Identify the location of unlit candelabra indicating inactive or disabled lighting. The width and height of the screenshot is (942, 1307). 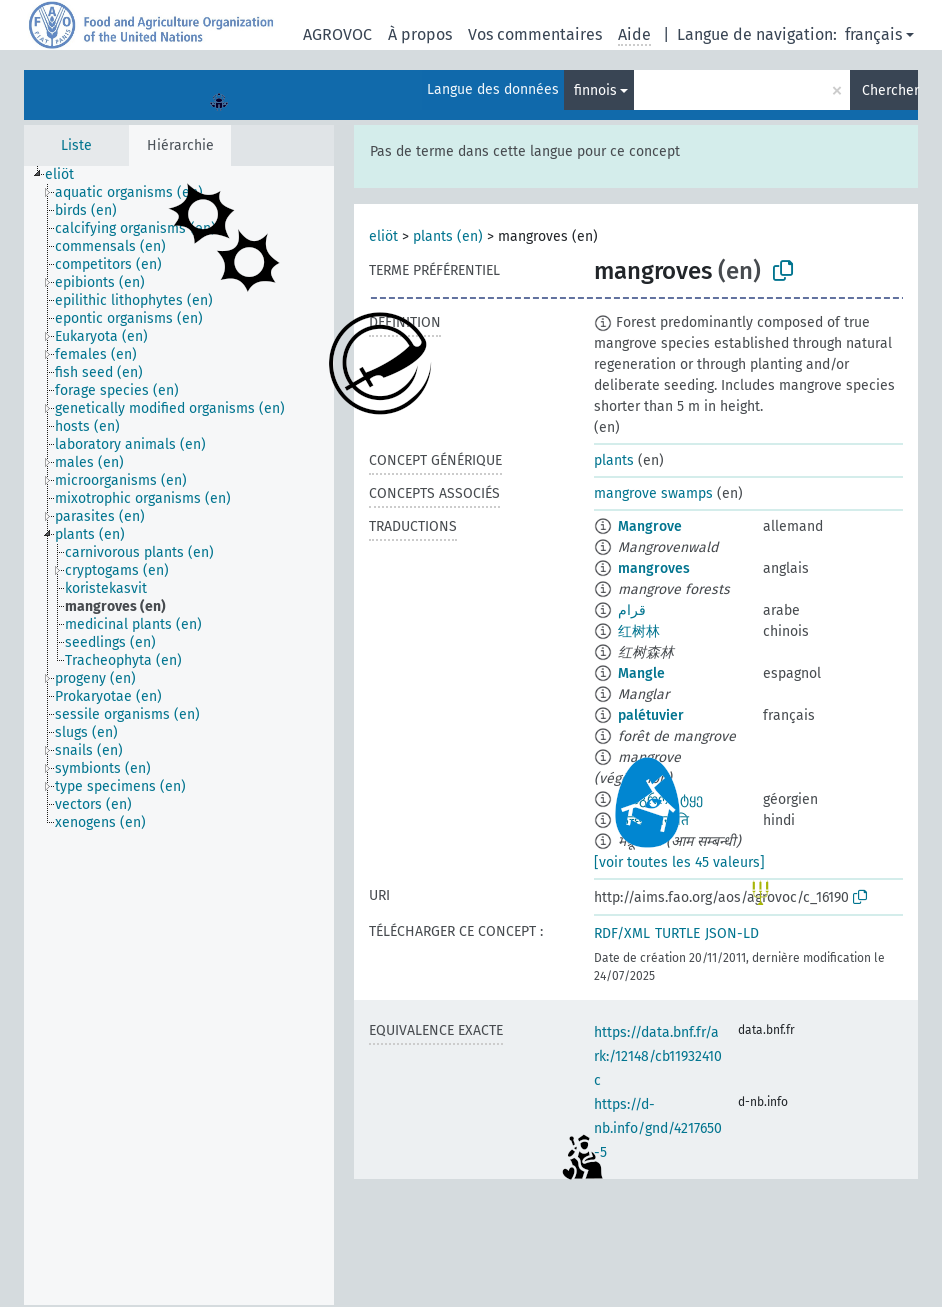
(760, 892).